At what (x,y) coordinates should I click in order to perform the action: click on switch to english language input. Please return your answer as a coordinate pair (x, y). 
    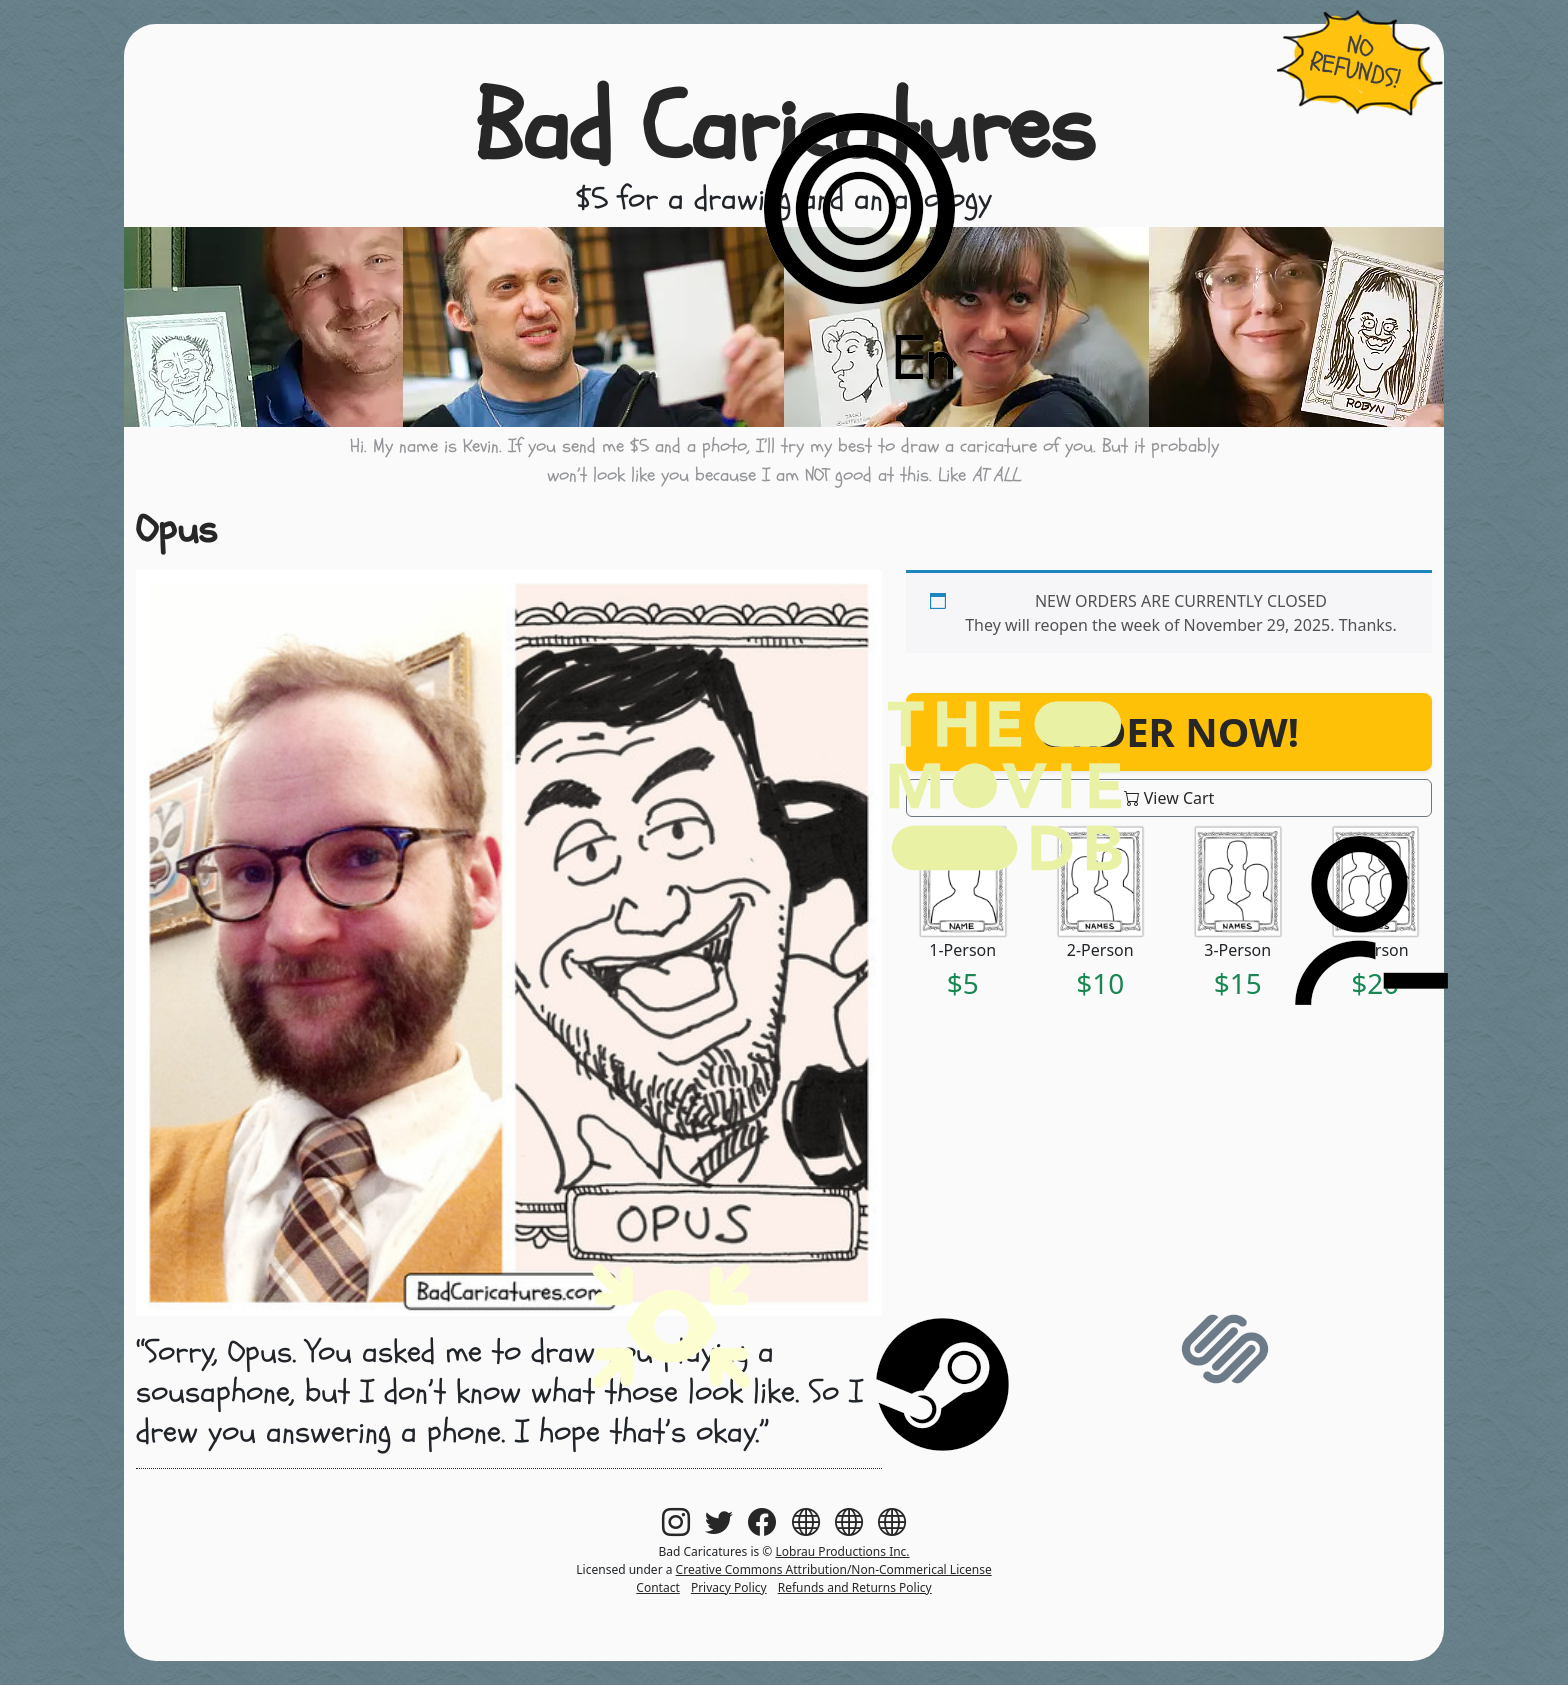
    Looking at the image, I should click on (923, 357).